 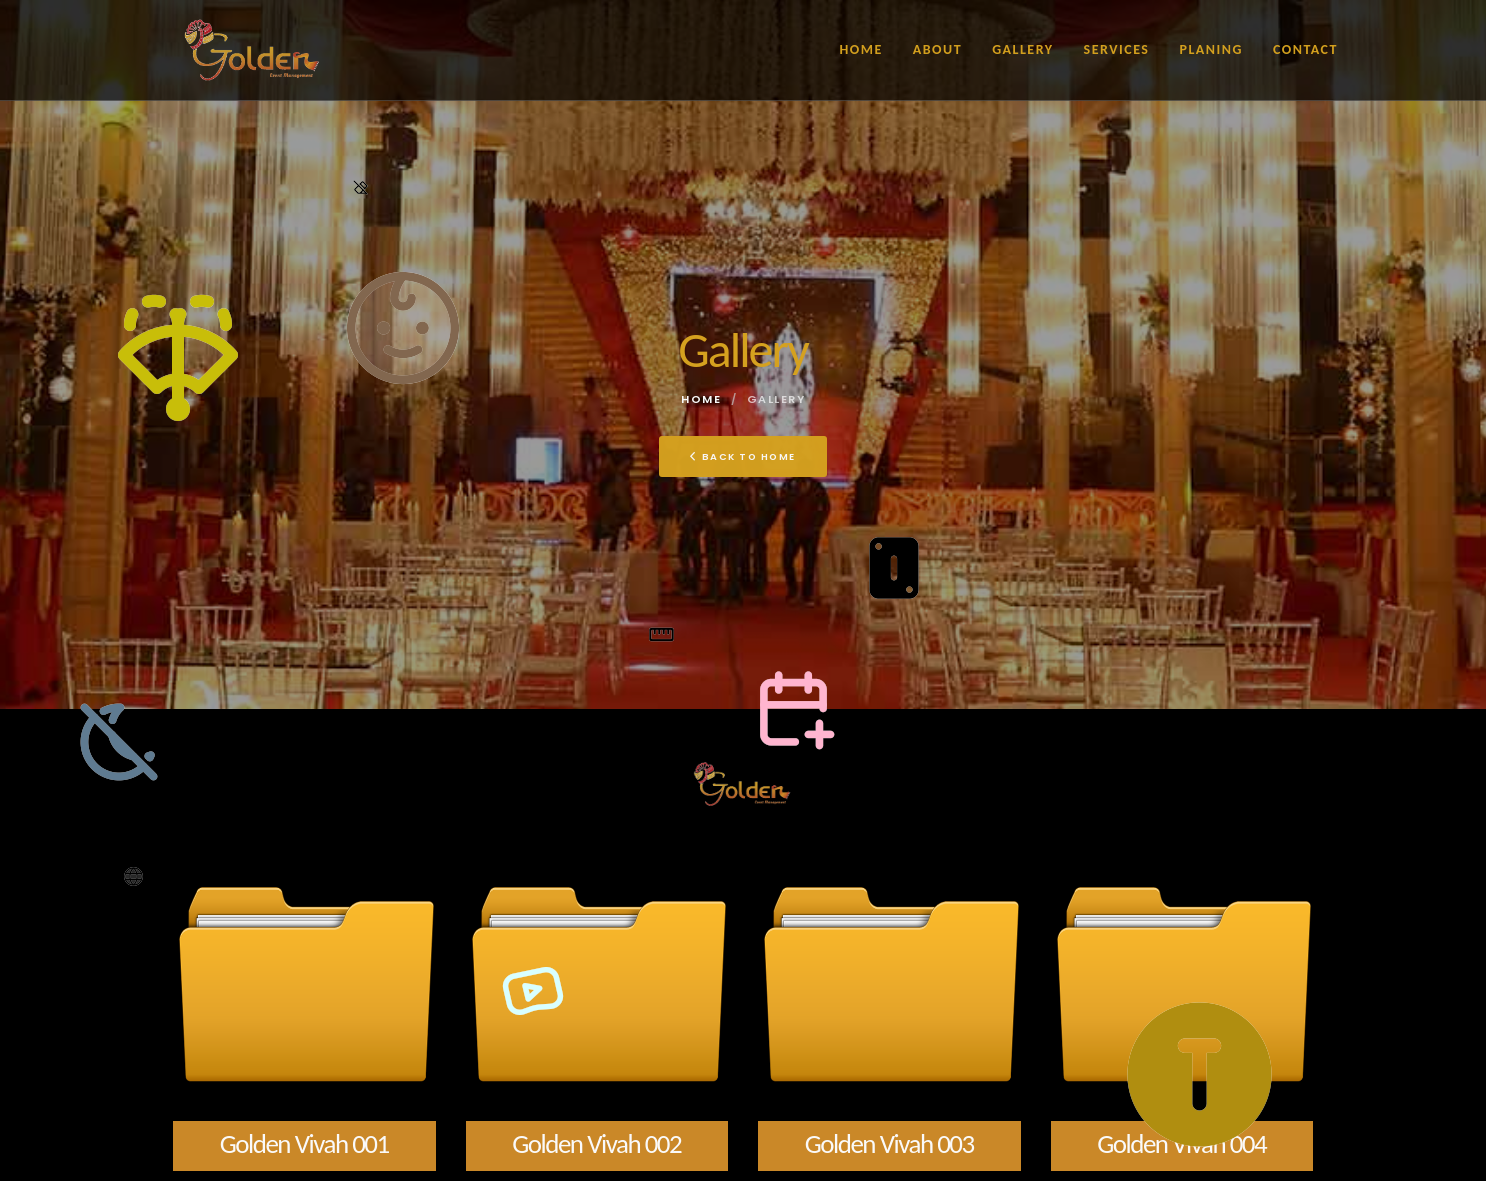 I want to click on indicates text or typography settings, so click(x=1199, y=1074).